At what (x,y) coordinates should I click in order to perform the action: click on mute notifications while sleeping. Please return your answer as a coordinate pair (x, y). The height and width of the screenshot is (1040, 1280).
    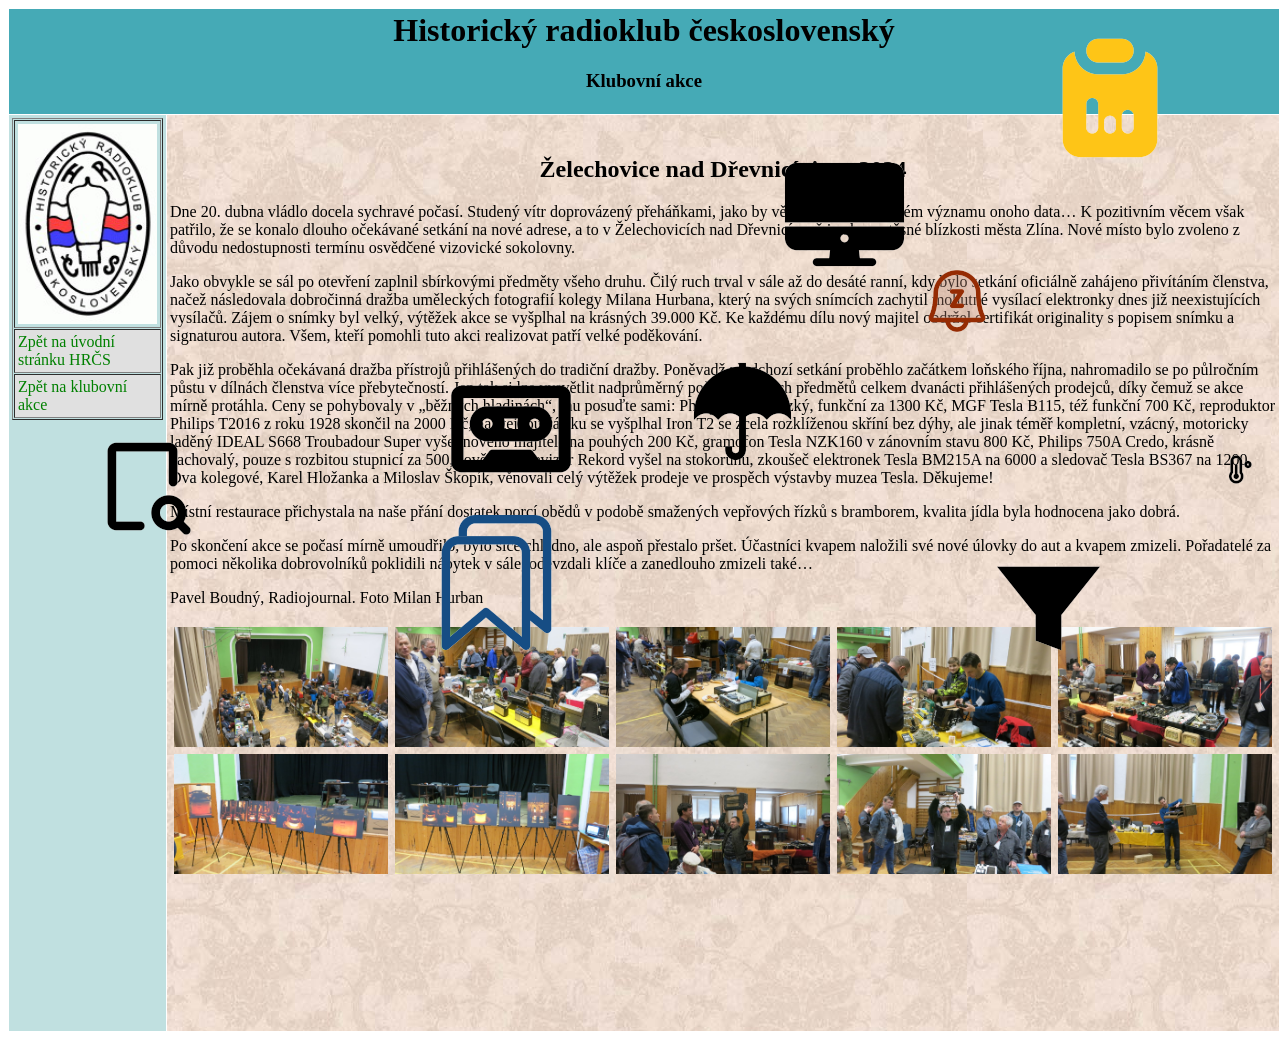
    Looking at the image, I should click on (957, 301).